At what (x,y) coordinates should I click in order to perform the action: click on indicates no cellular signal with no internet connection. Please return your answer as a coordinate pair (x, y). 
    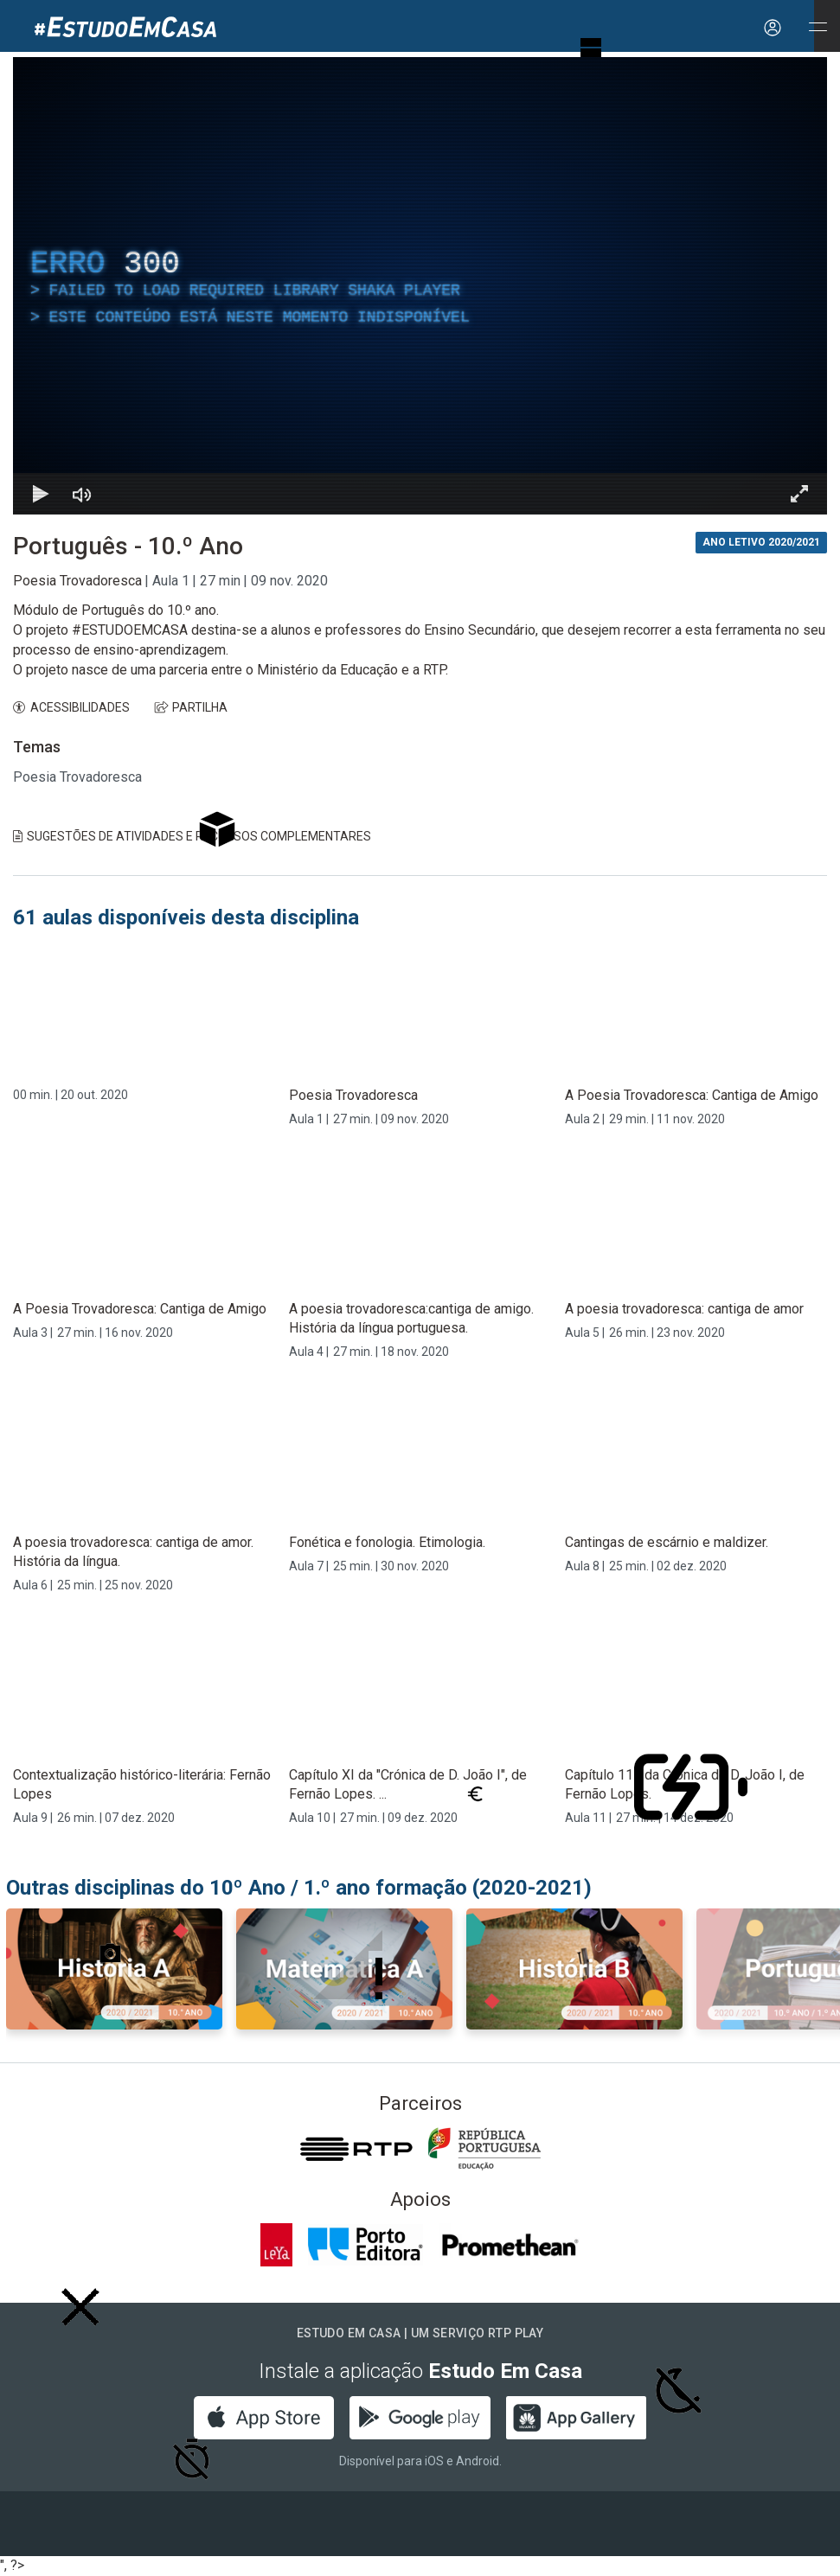
    Looking at the image, I should click on (348, 1965).